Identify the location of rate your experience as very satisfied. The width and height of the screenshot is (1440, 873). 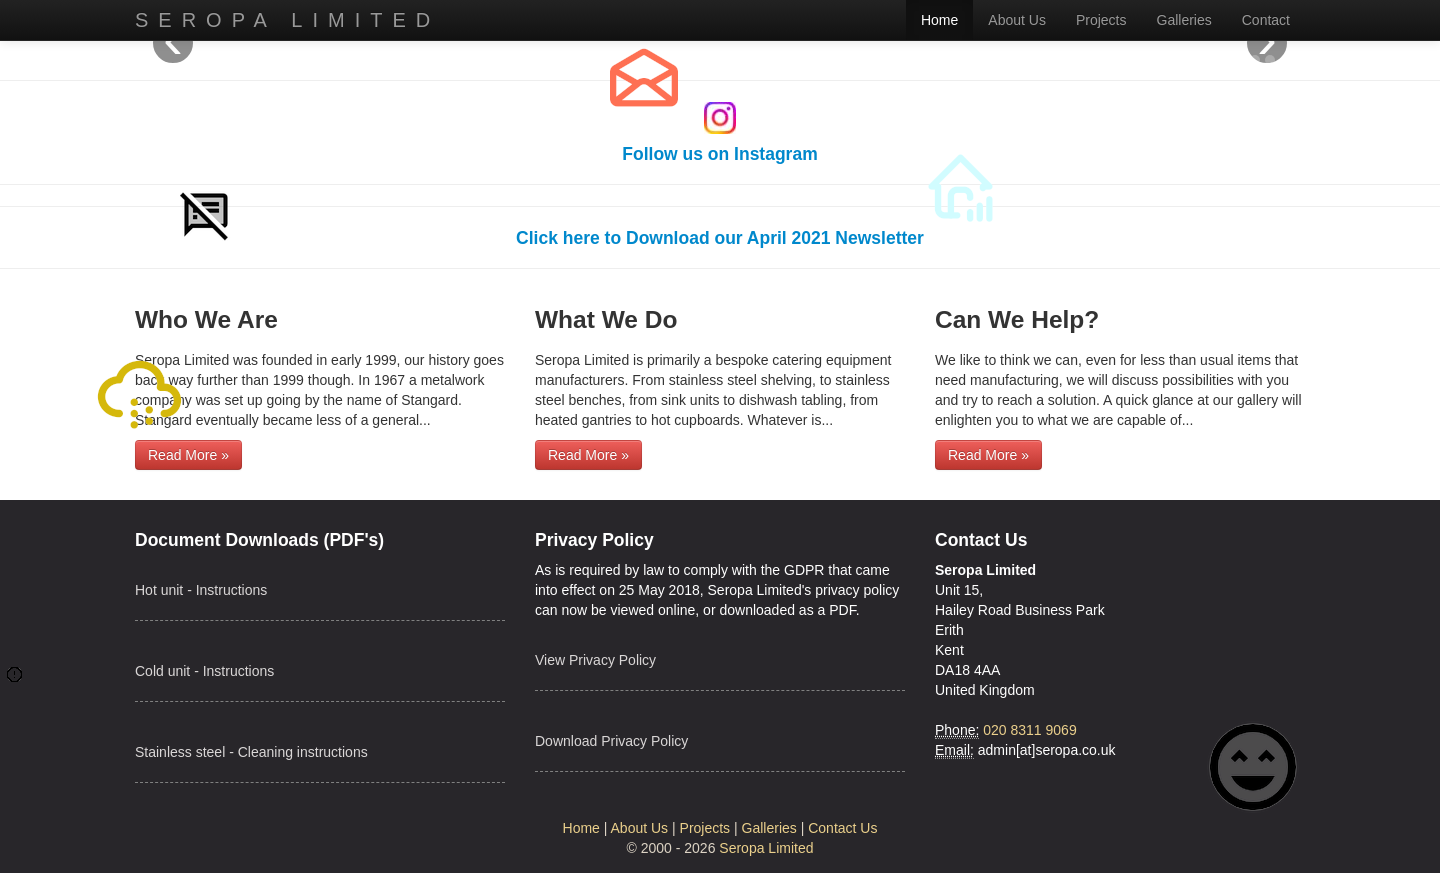
(1253, 767).